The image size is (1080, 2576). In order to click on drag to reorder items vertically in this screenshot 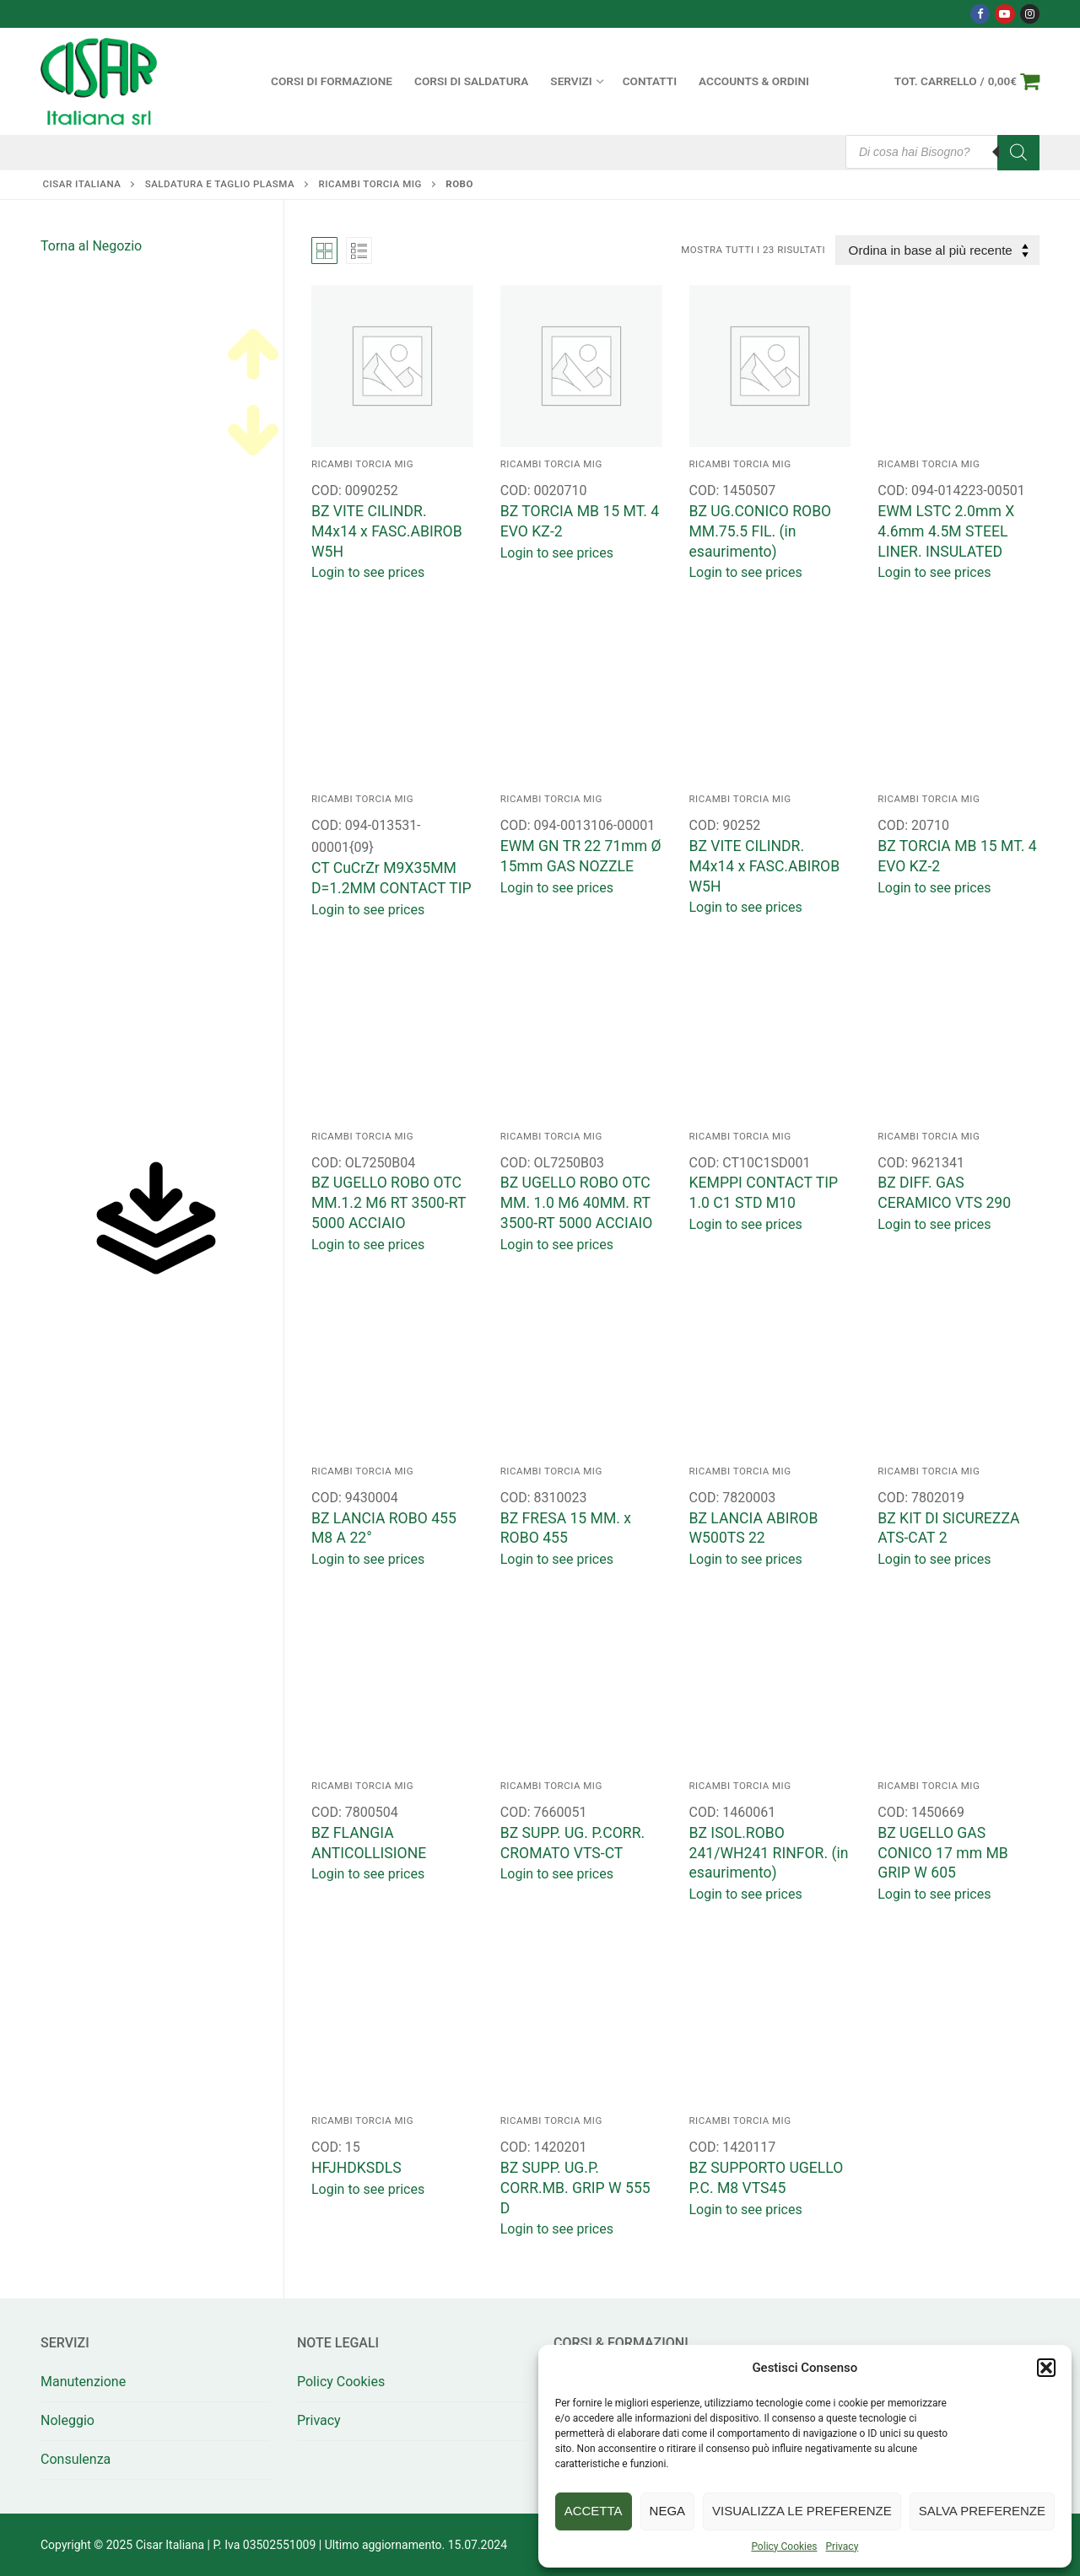, I will do `click(253, 392)`.